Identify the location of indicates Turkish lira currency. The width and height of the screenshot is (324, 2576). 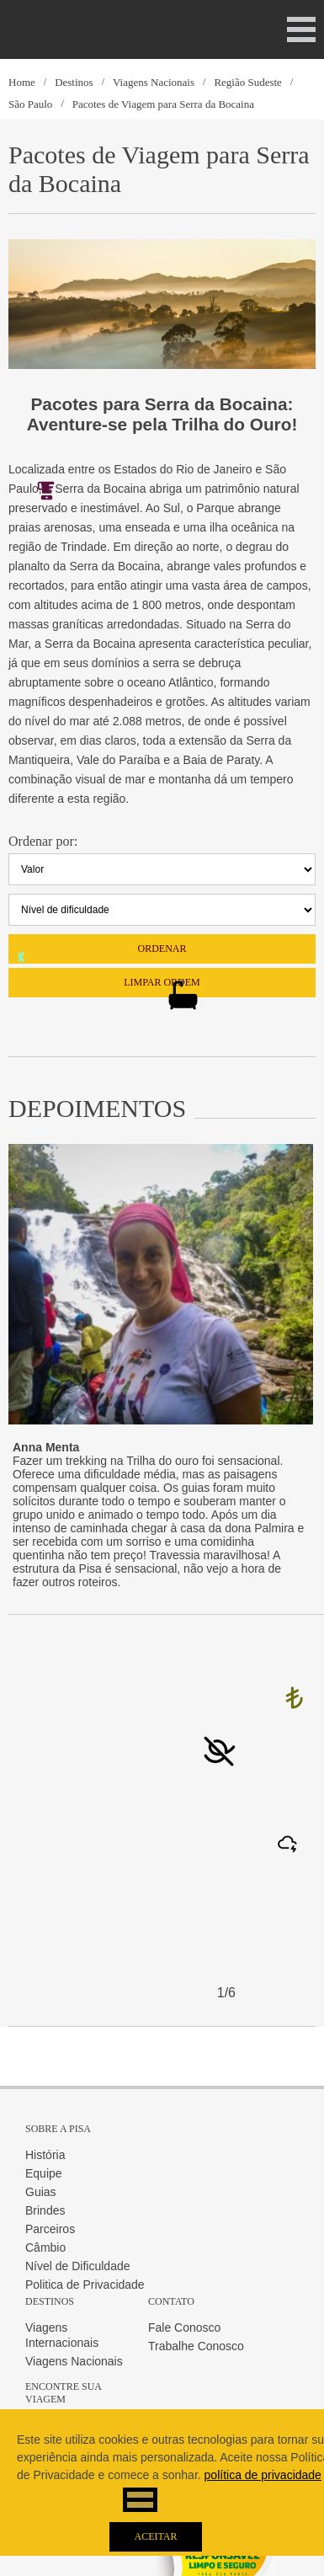
(295, 1697).